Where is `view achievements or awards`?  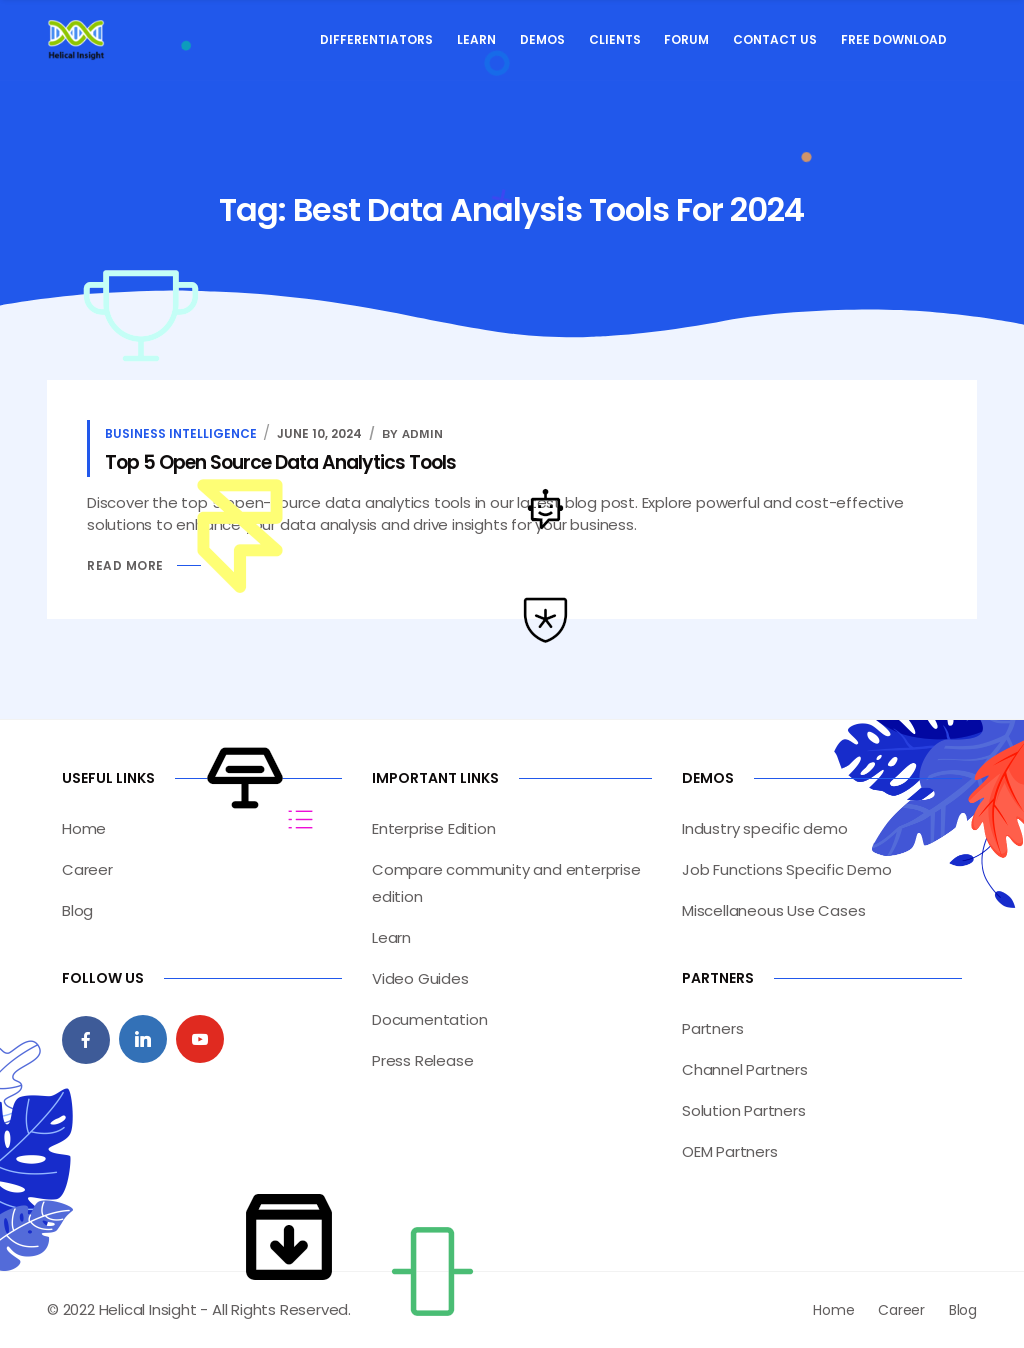 view achievements or awards is located at coordinates (141, 312).